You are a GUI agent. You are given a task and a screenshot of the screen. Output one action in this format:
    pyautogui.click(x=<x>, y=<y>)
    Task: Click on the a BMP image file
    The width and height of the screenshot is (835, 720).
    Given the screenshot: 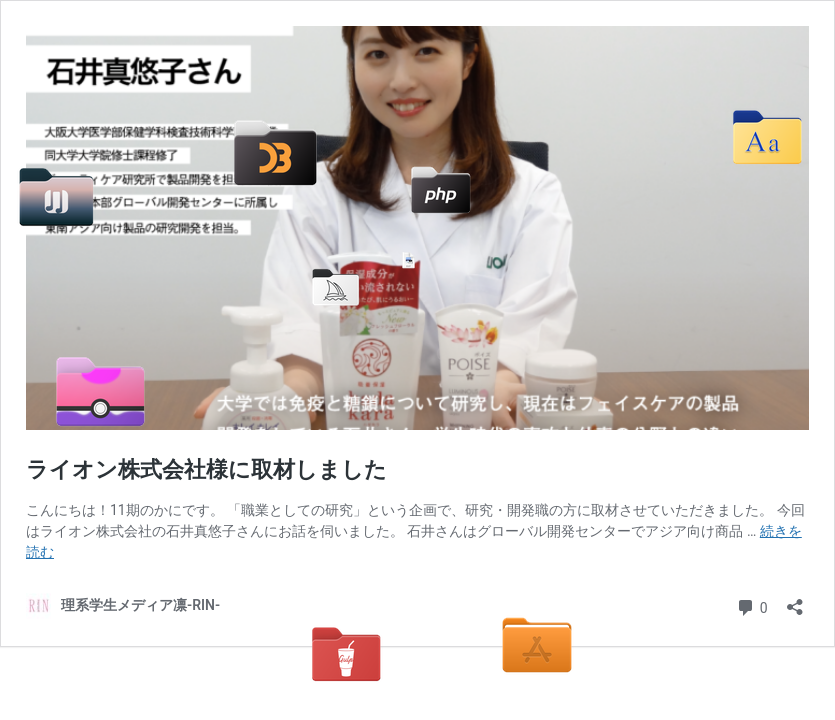 What is the action you would take?
    pyautogui.click(x=408, y=260)
    